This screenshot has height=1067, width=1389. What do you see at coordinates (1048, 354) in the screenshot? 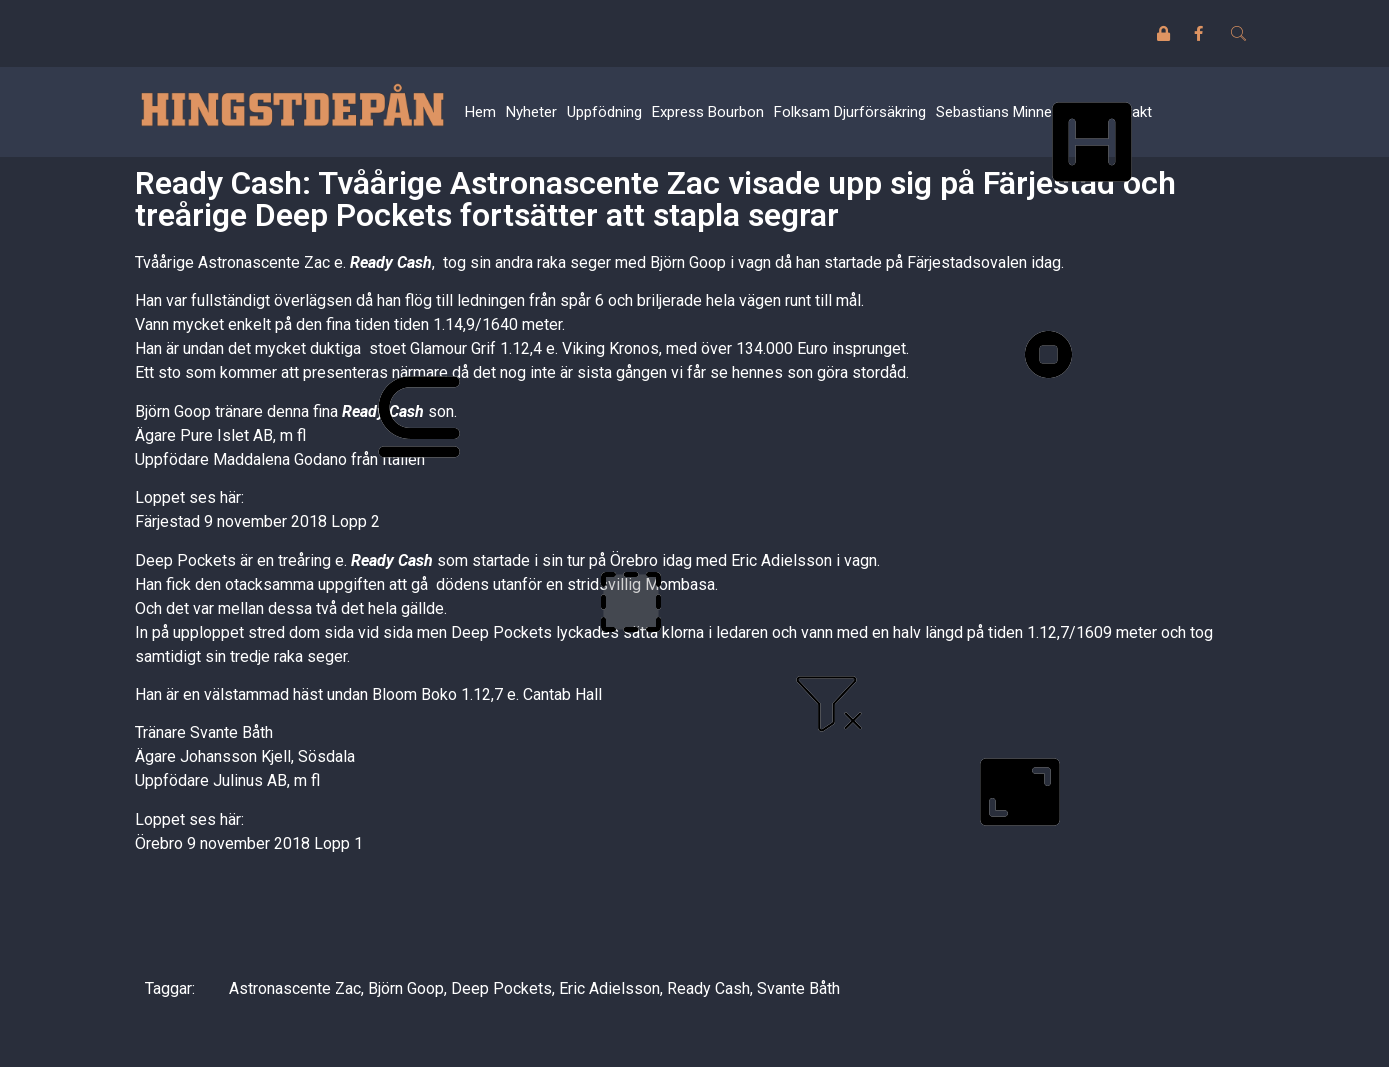
I see `stop media playback` at bounding box center [1048, 354].